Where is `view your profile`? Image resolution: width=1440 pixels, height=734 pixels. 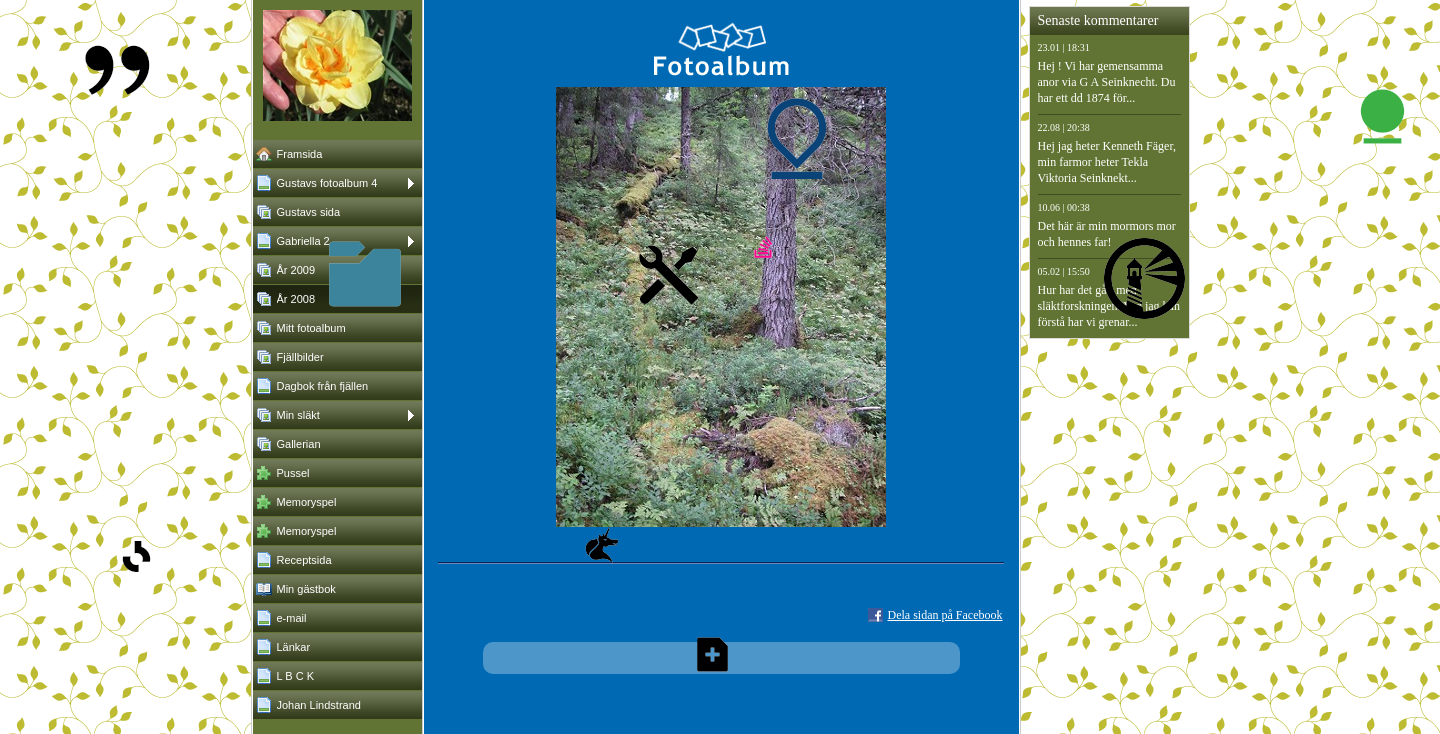 view your profile is located at coordinates (1382, 116).